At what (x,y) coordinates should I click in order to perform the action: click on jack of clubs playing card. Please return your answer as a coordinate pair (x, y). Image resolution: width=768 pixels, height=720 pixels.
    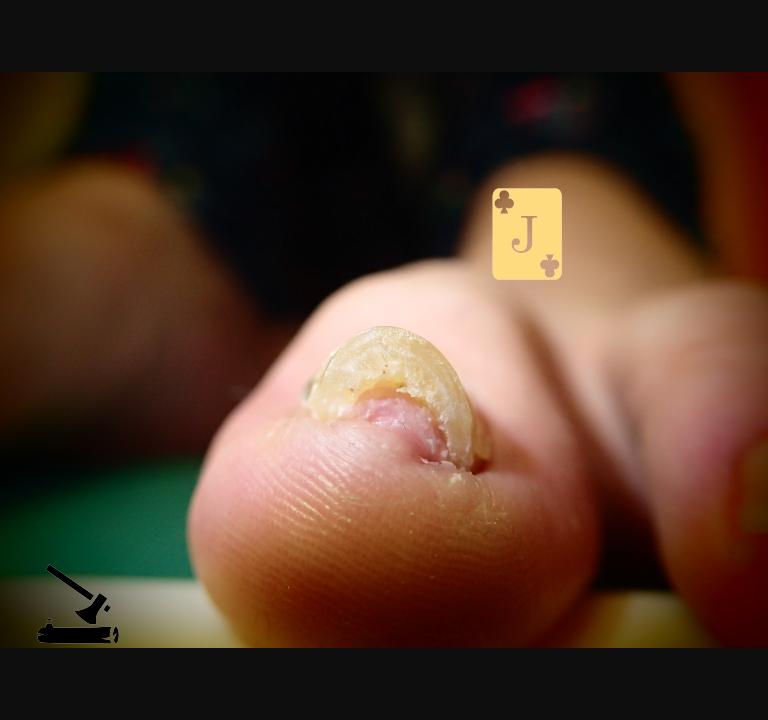
    Looking at the image, I should click on (527, 234).